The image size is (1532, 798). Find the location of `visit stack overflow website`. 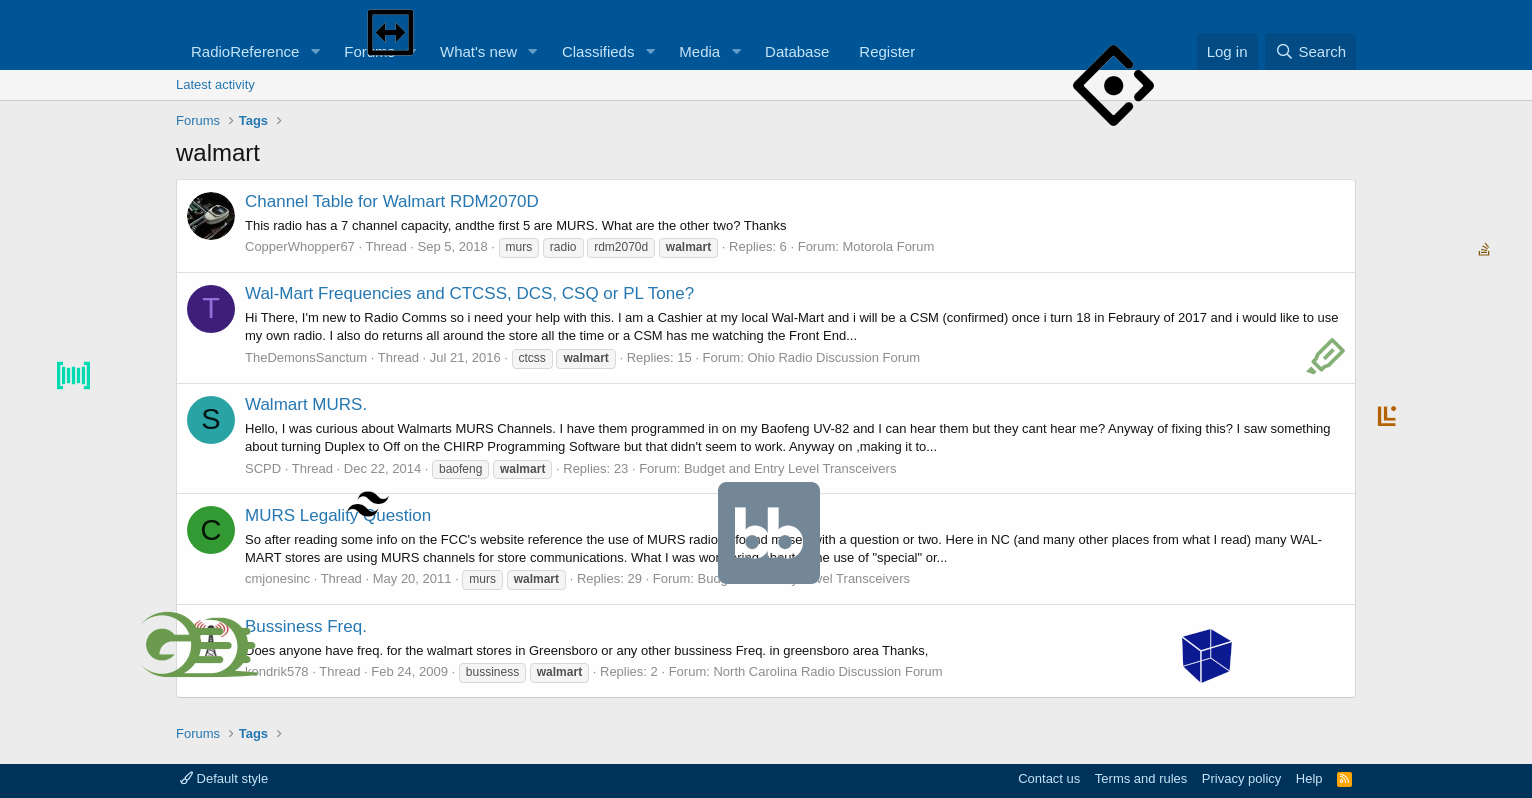

visit stack overflow website is located at coordinates (1484, 249).